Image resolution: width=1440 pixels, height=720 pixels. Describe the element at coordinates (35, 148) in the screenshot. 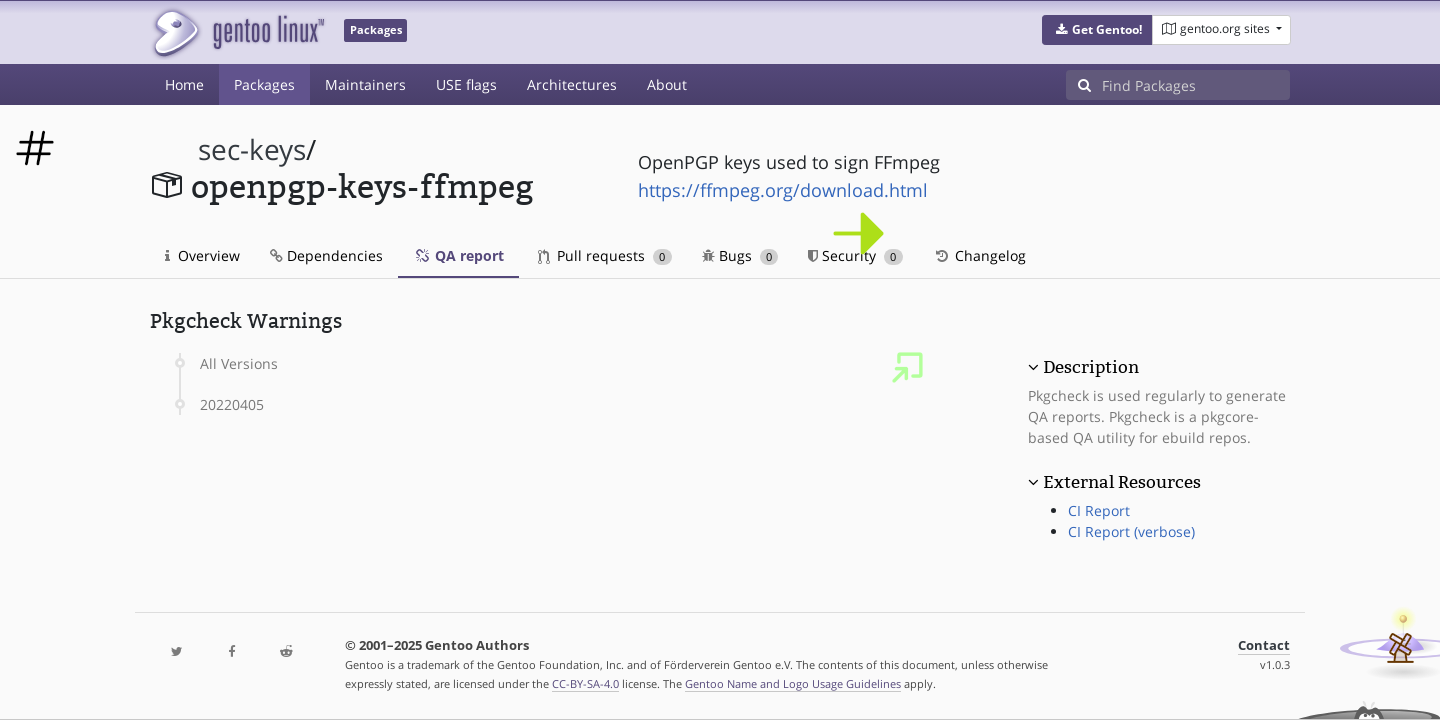

I see `view or add hashtags` at that location.